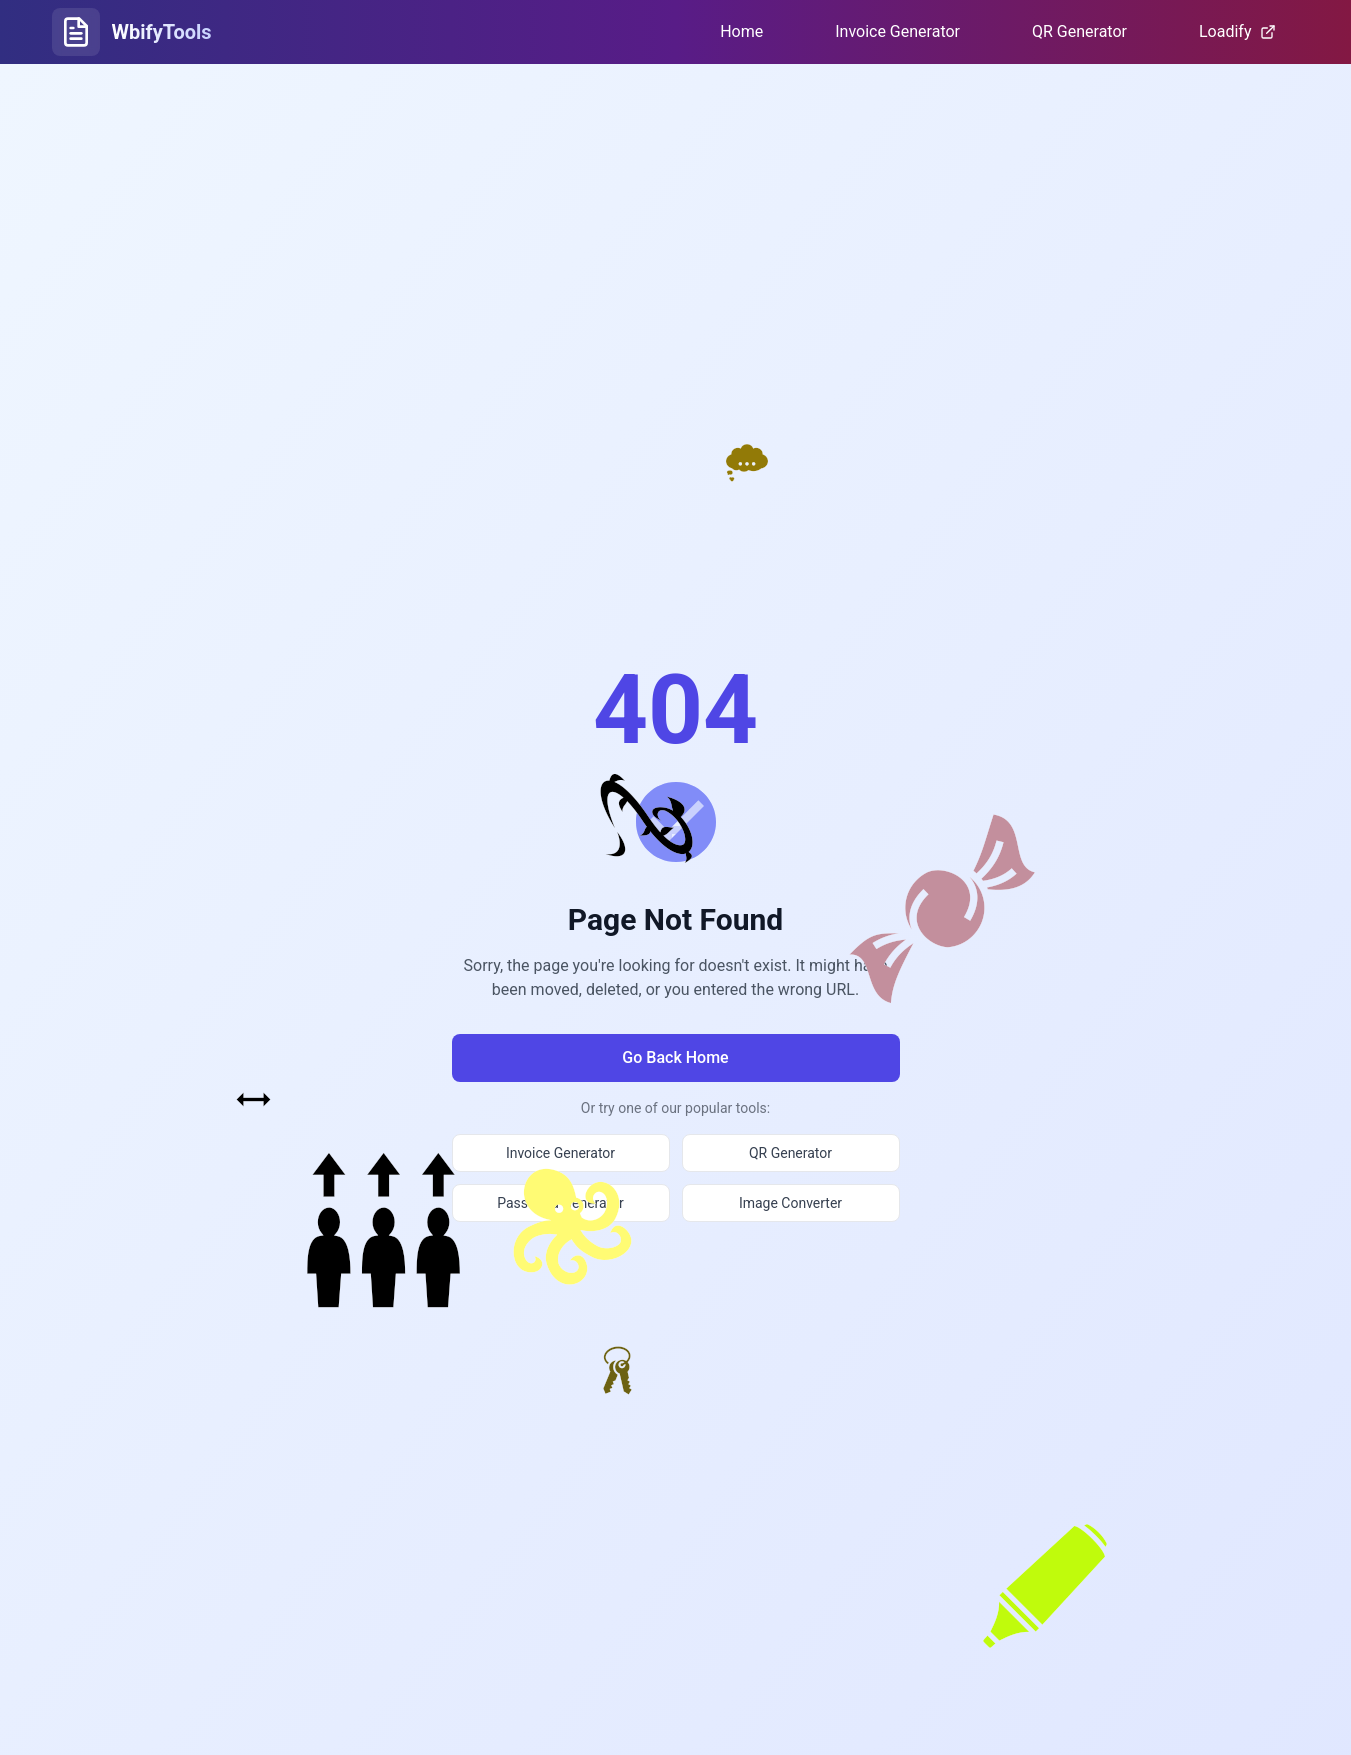 This screenshot has height=1755, width=1351. What do you see at coordinates (1045, 1586) in the screenshot?
I see `highlight or mark important text` at bounding box center [1045, 1586].